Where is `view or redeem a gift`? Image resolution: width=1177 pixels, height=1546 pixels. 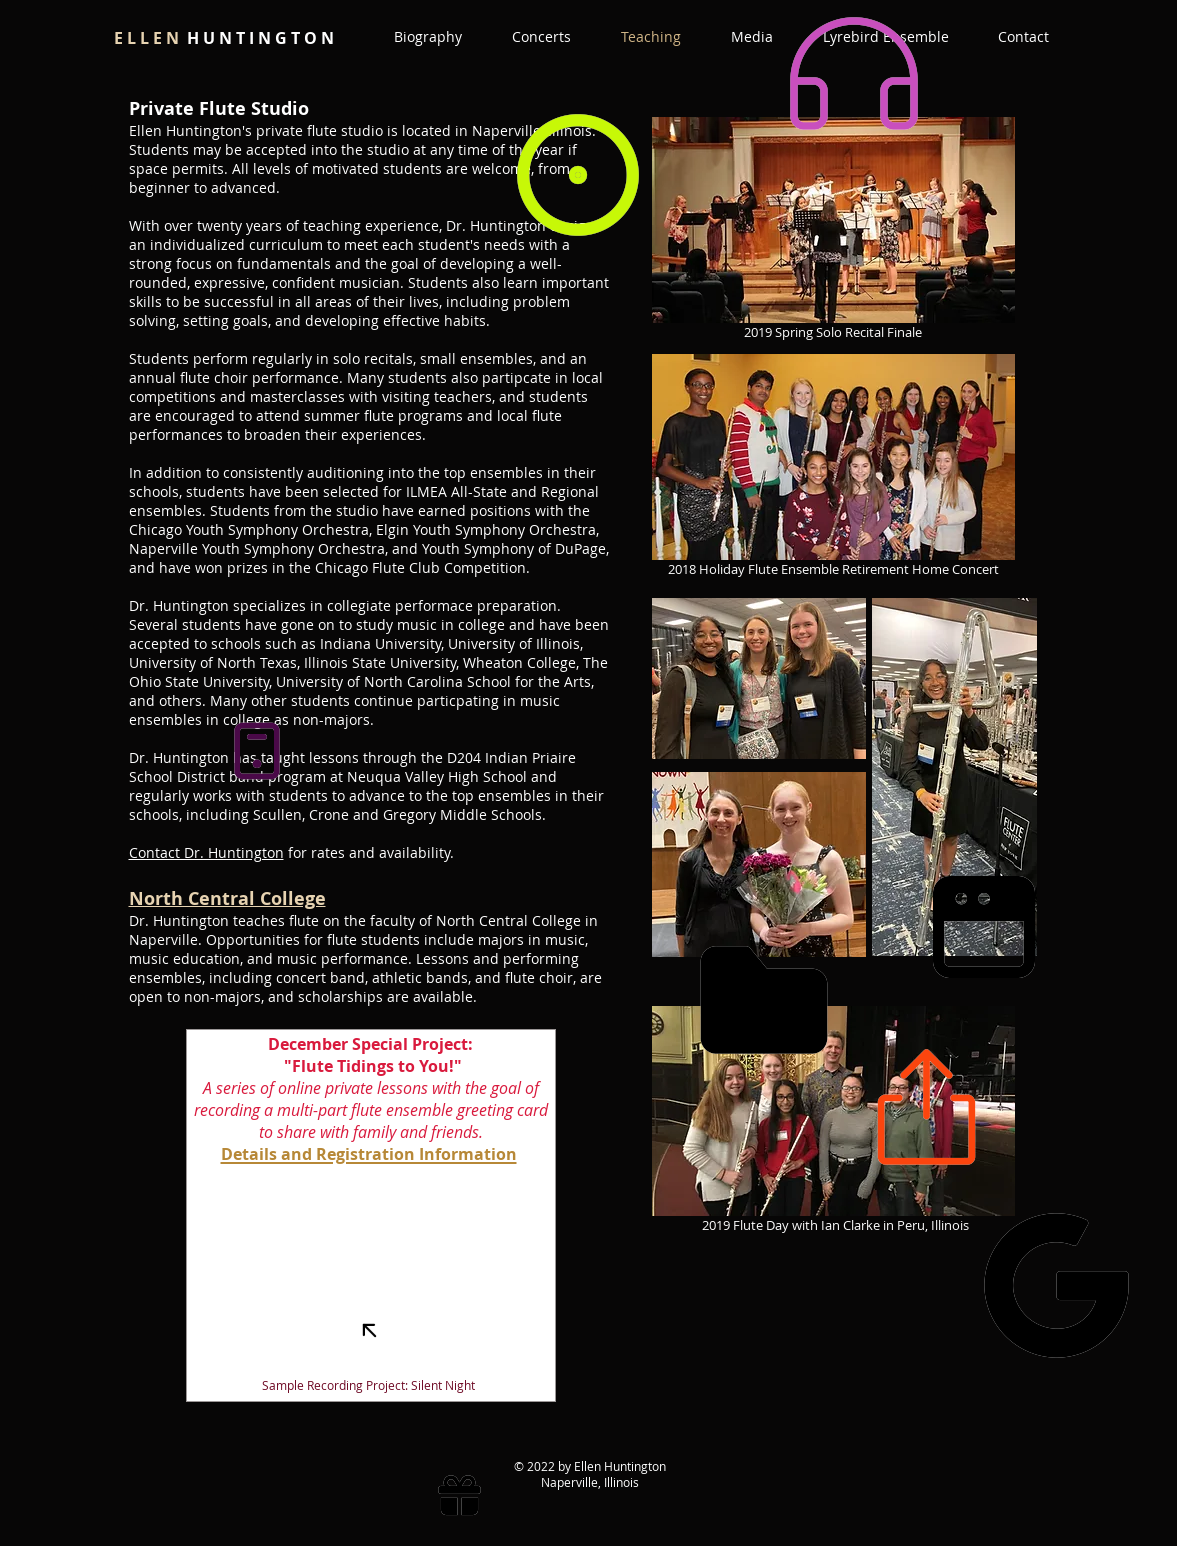 view or redeem a gift is located at coordinates (459, 1496).